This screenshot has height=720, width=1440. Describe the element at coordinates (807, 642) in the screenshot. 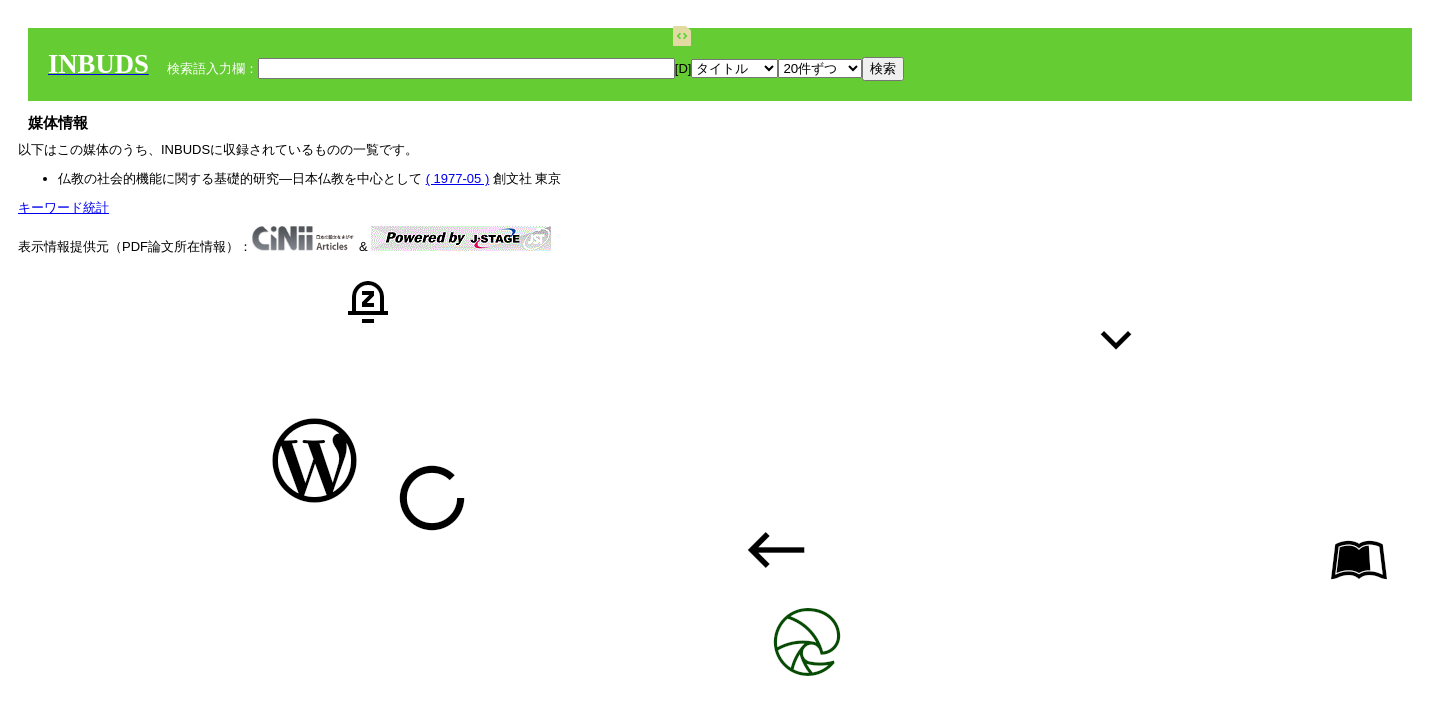

I see `open the Breaker podcast app` at that location.